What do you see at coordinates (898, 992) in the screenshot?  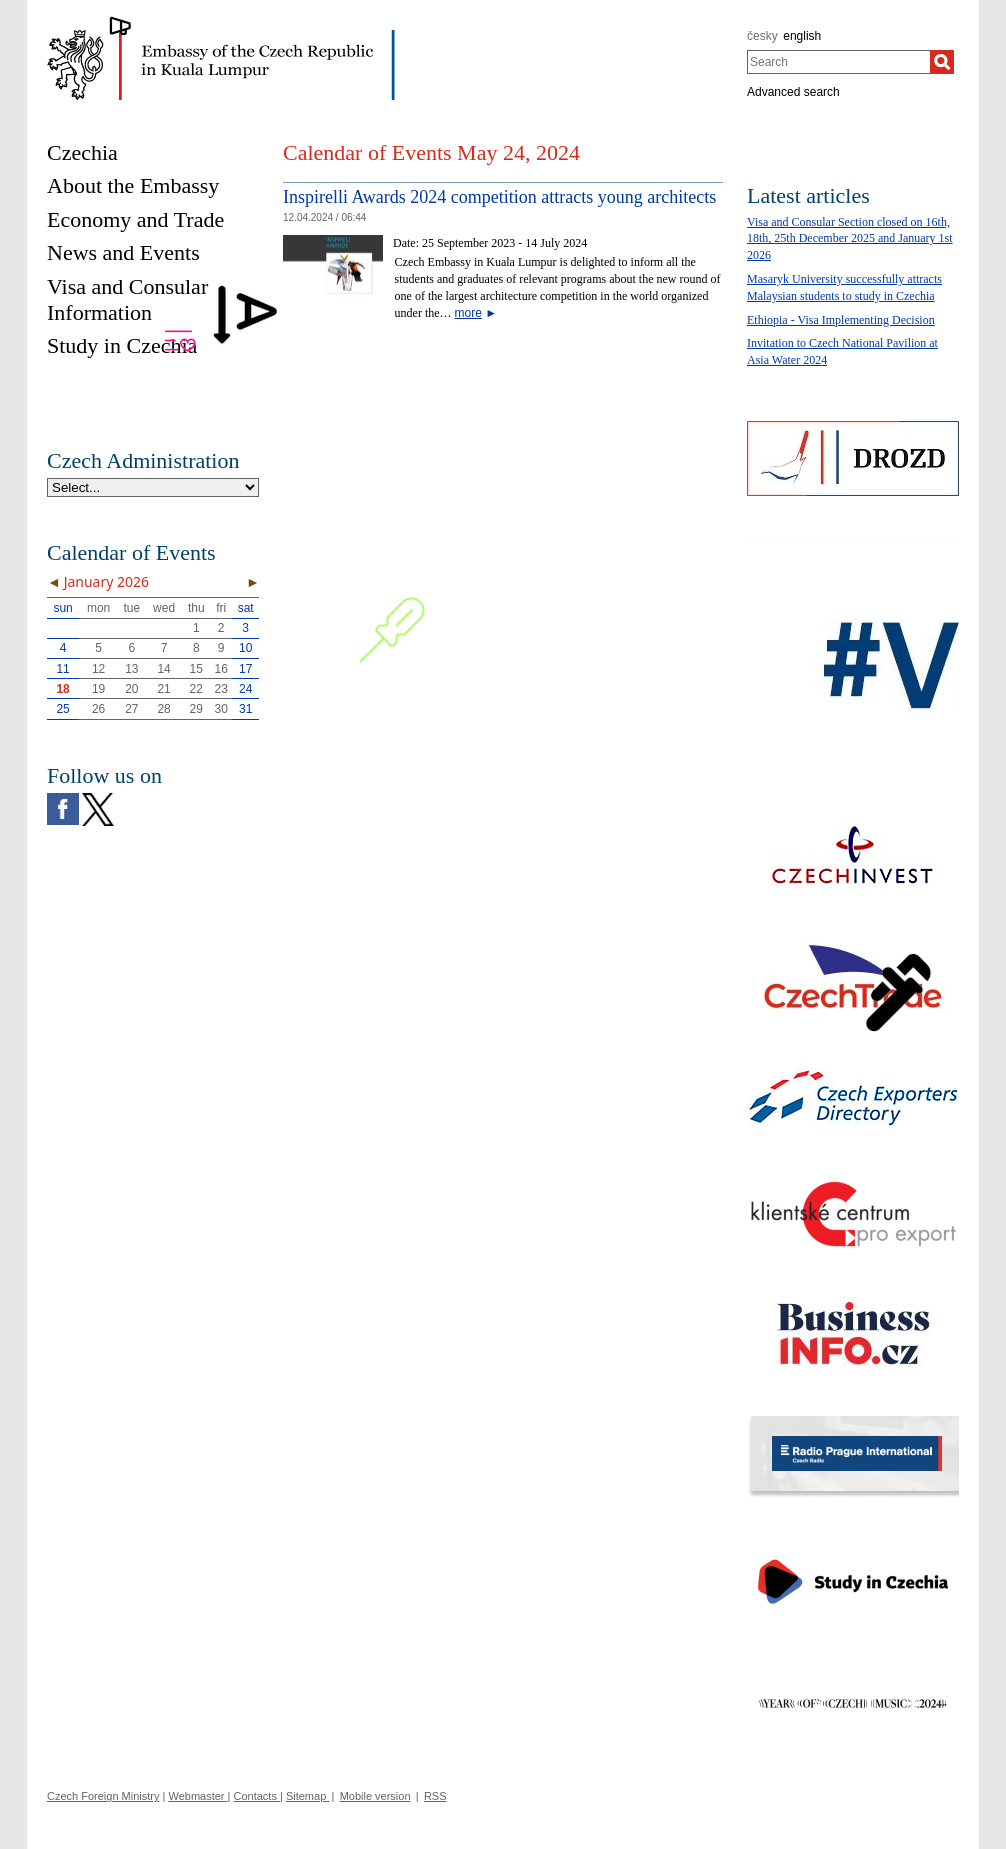 I see `access plumbing services or information` at bounding box center [898, 992].